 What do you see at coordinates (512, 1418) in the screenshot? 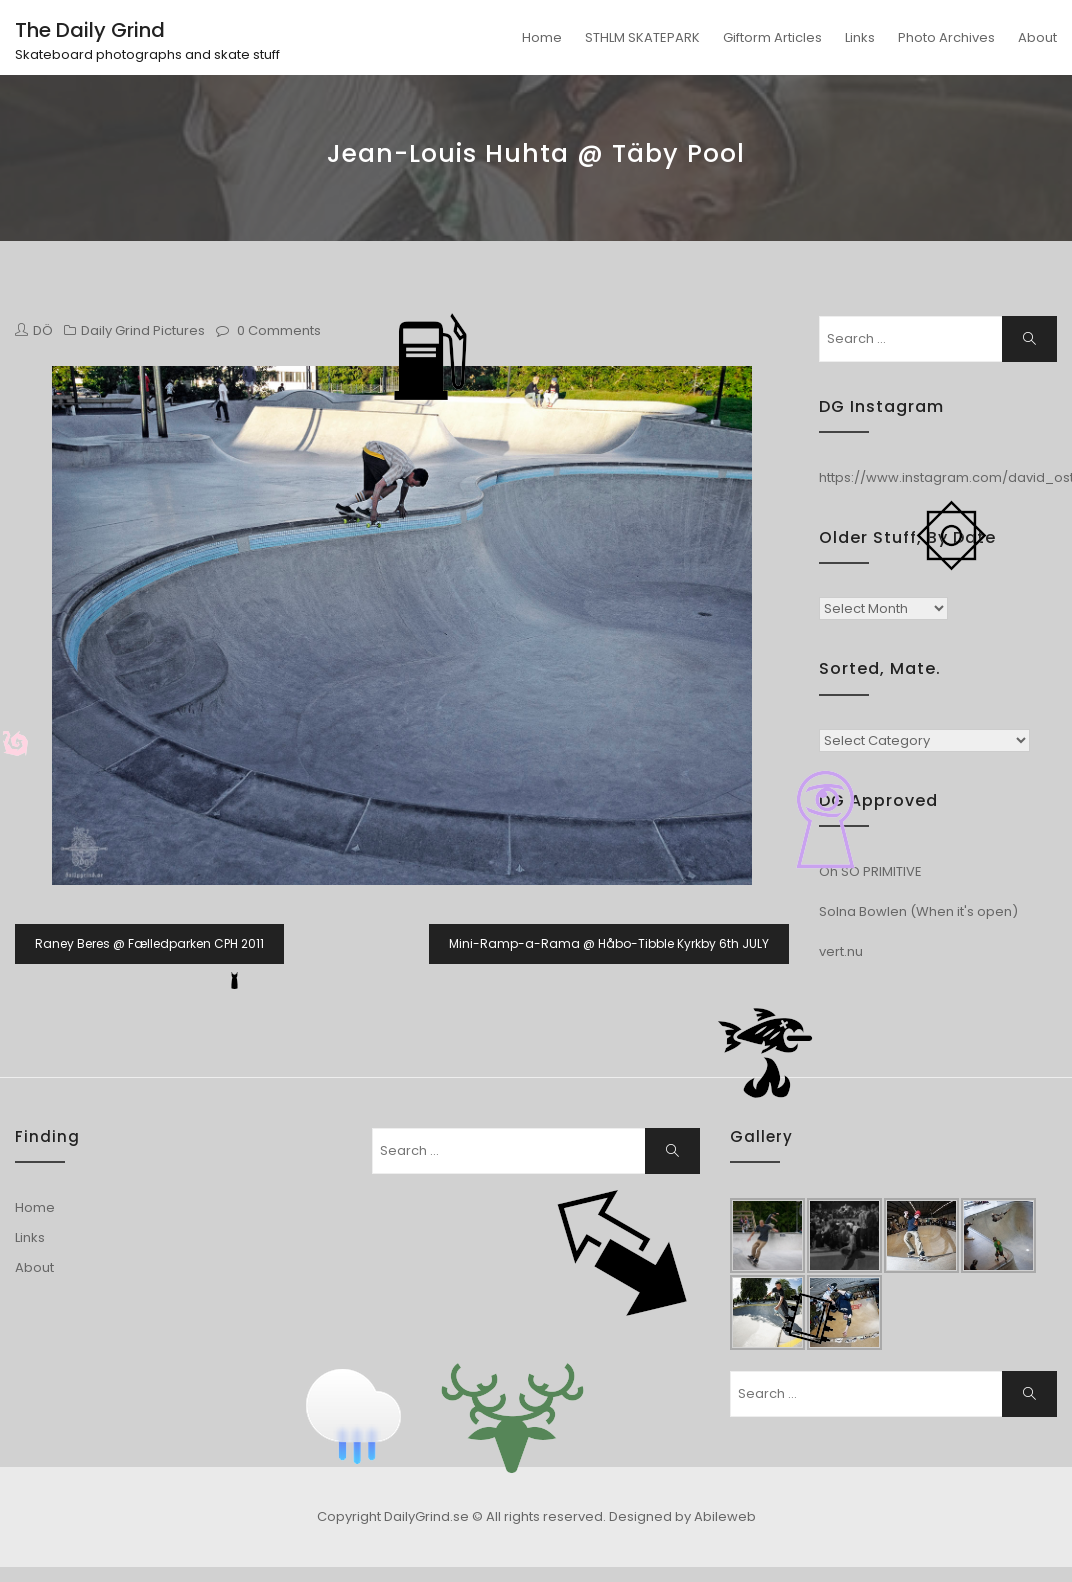
I see `wildlife or nature category indicator` at bounding box center [512, 1418].